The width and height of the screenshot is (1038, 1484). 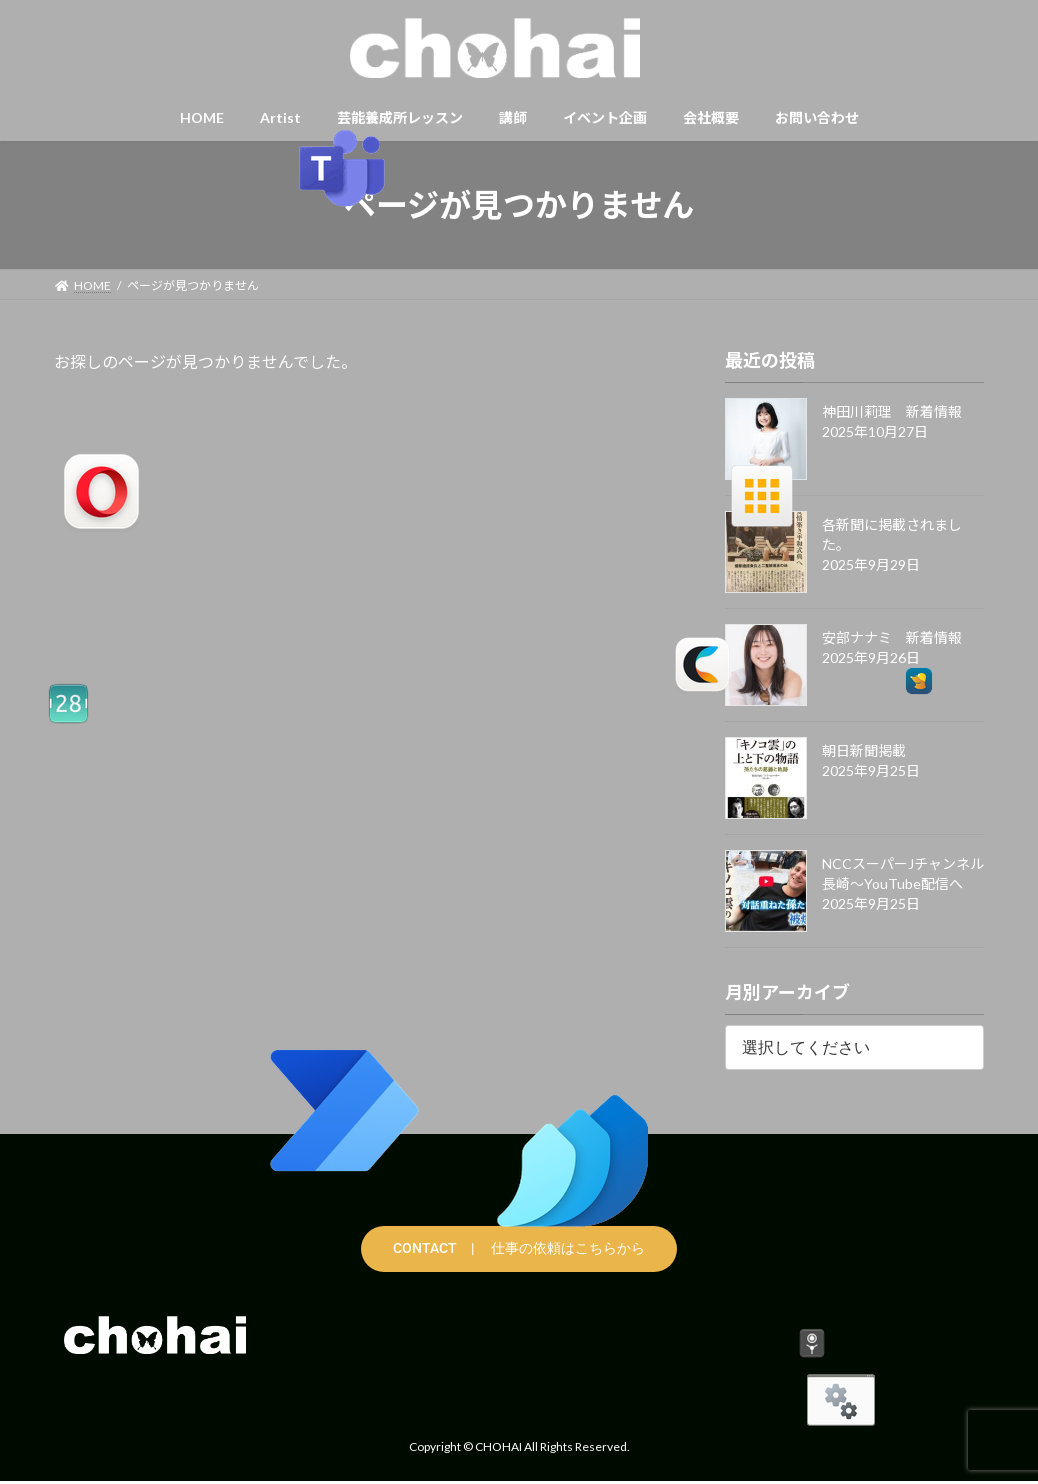 I want to click on open the calendar app, so click(x=68, y=703).